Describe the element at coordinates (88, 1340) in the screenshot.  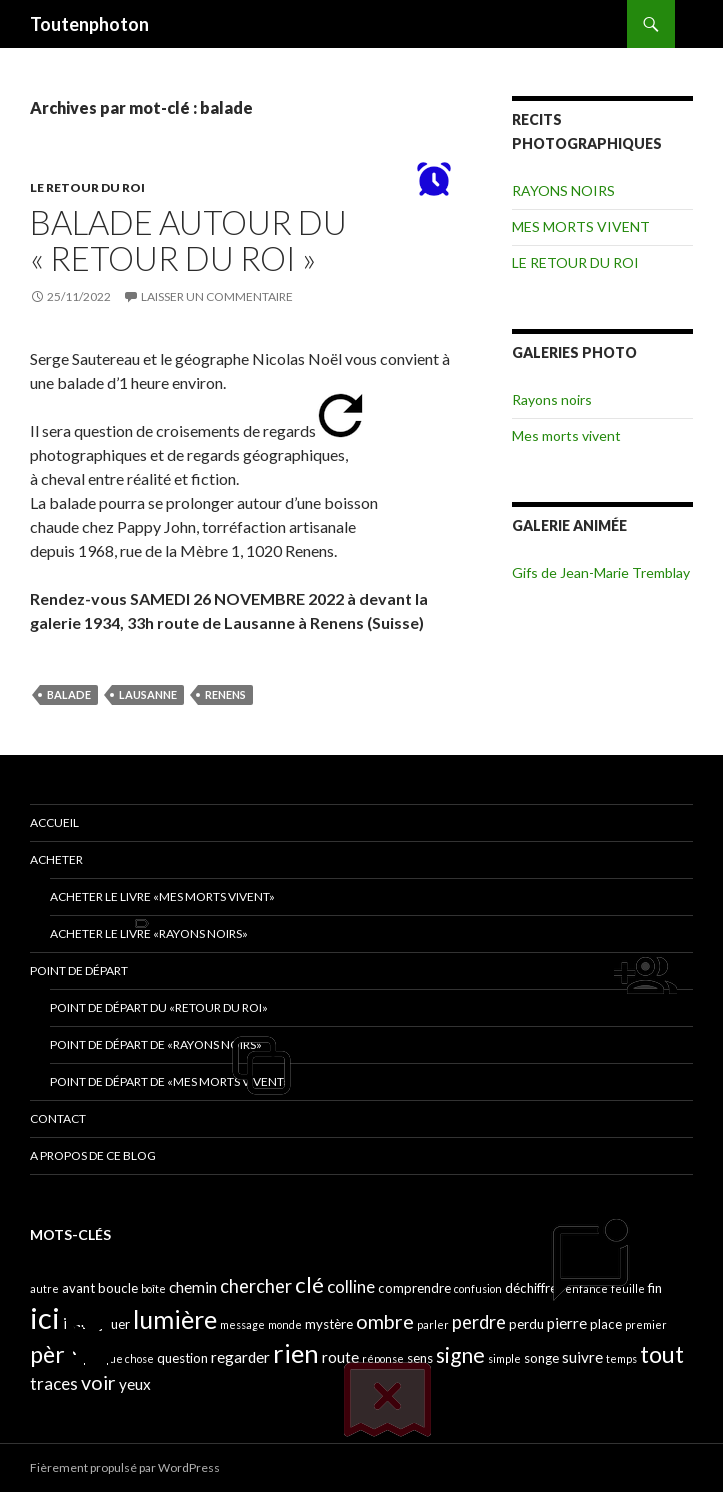
I see `view ballot or voting options` at that location.